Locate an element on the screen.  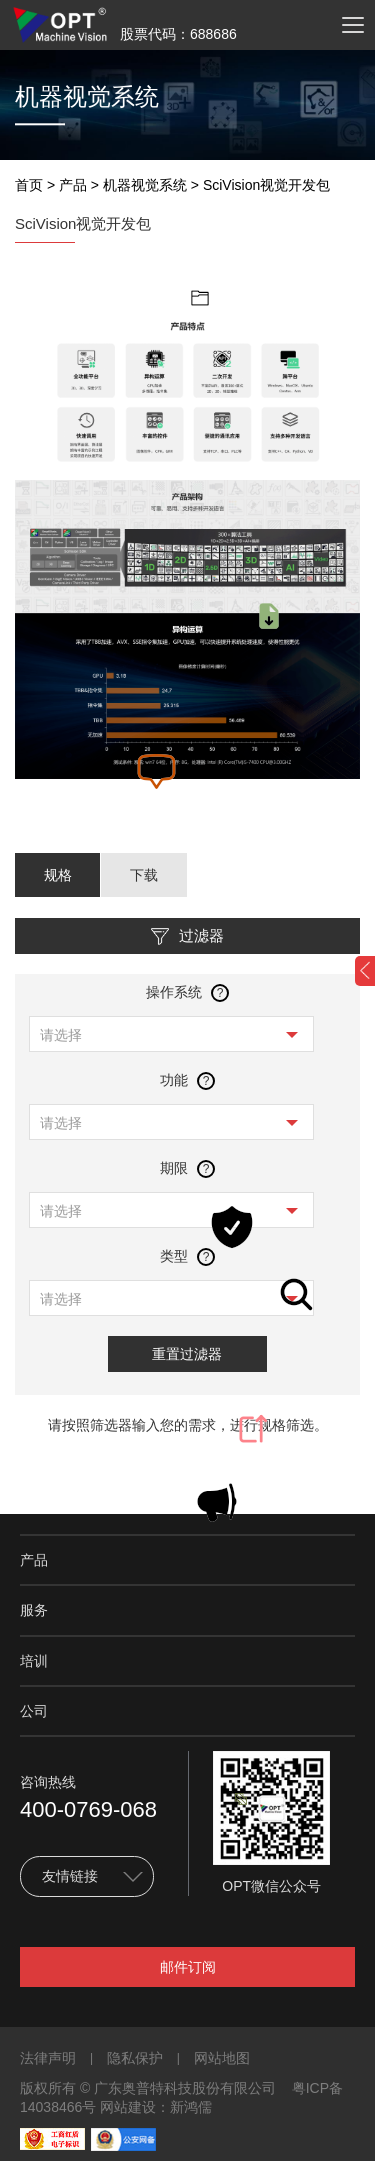
merge or combine selected layers is located at coordinates (241, 1799).